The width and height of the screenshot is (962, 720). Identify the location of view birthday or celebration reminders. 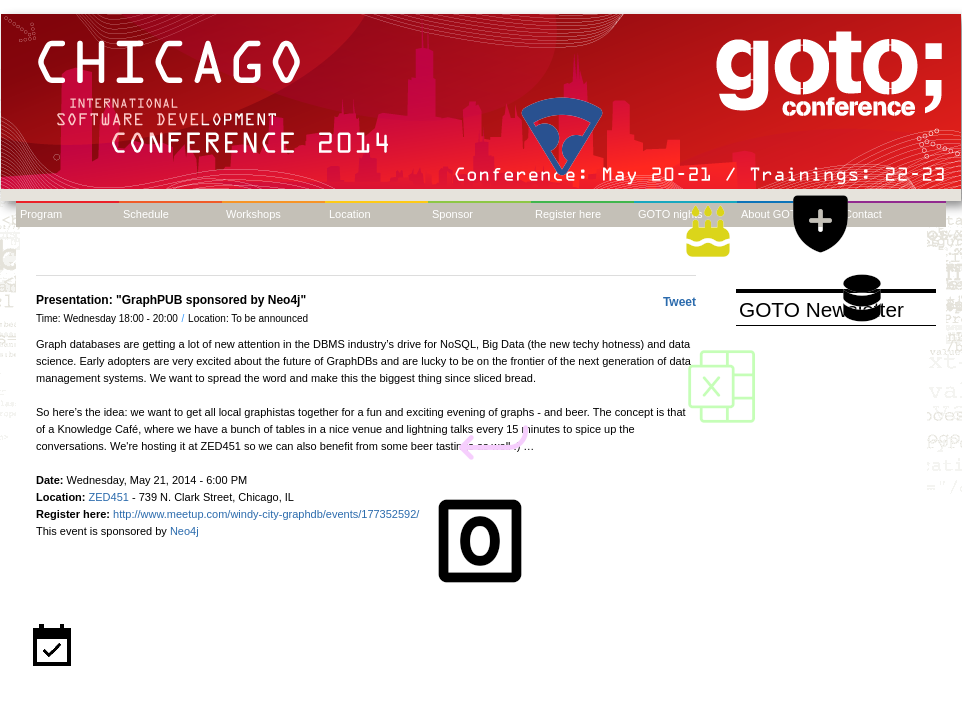
(708, 232).